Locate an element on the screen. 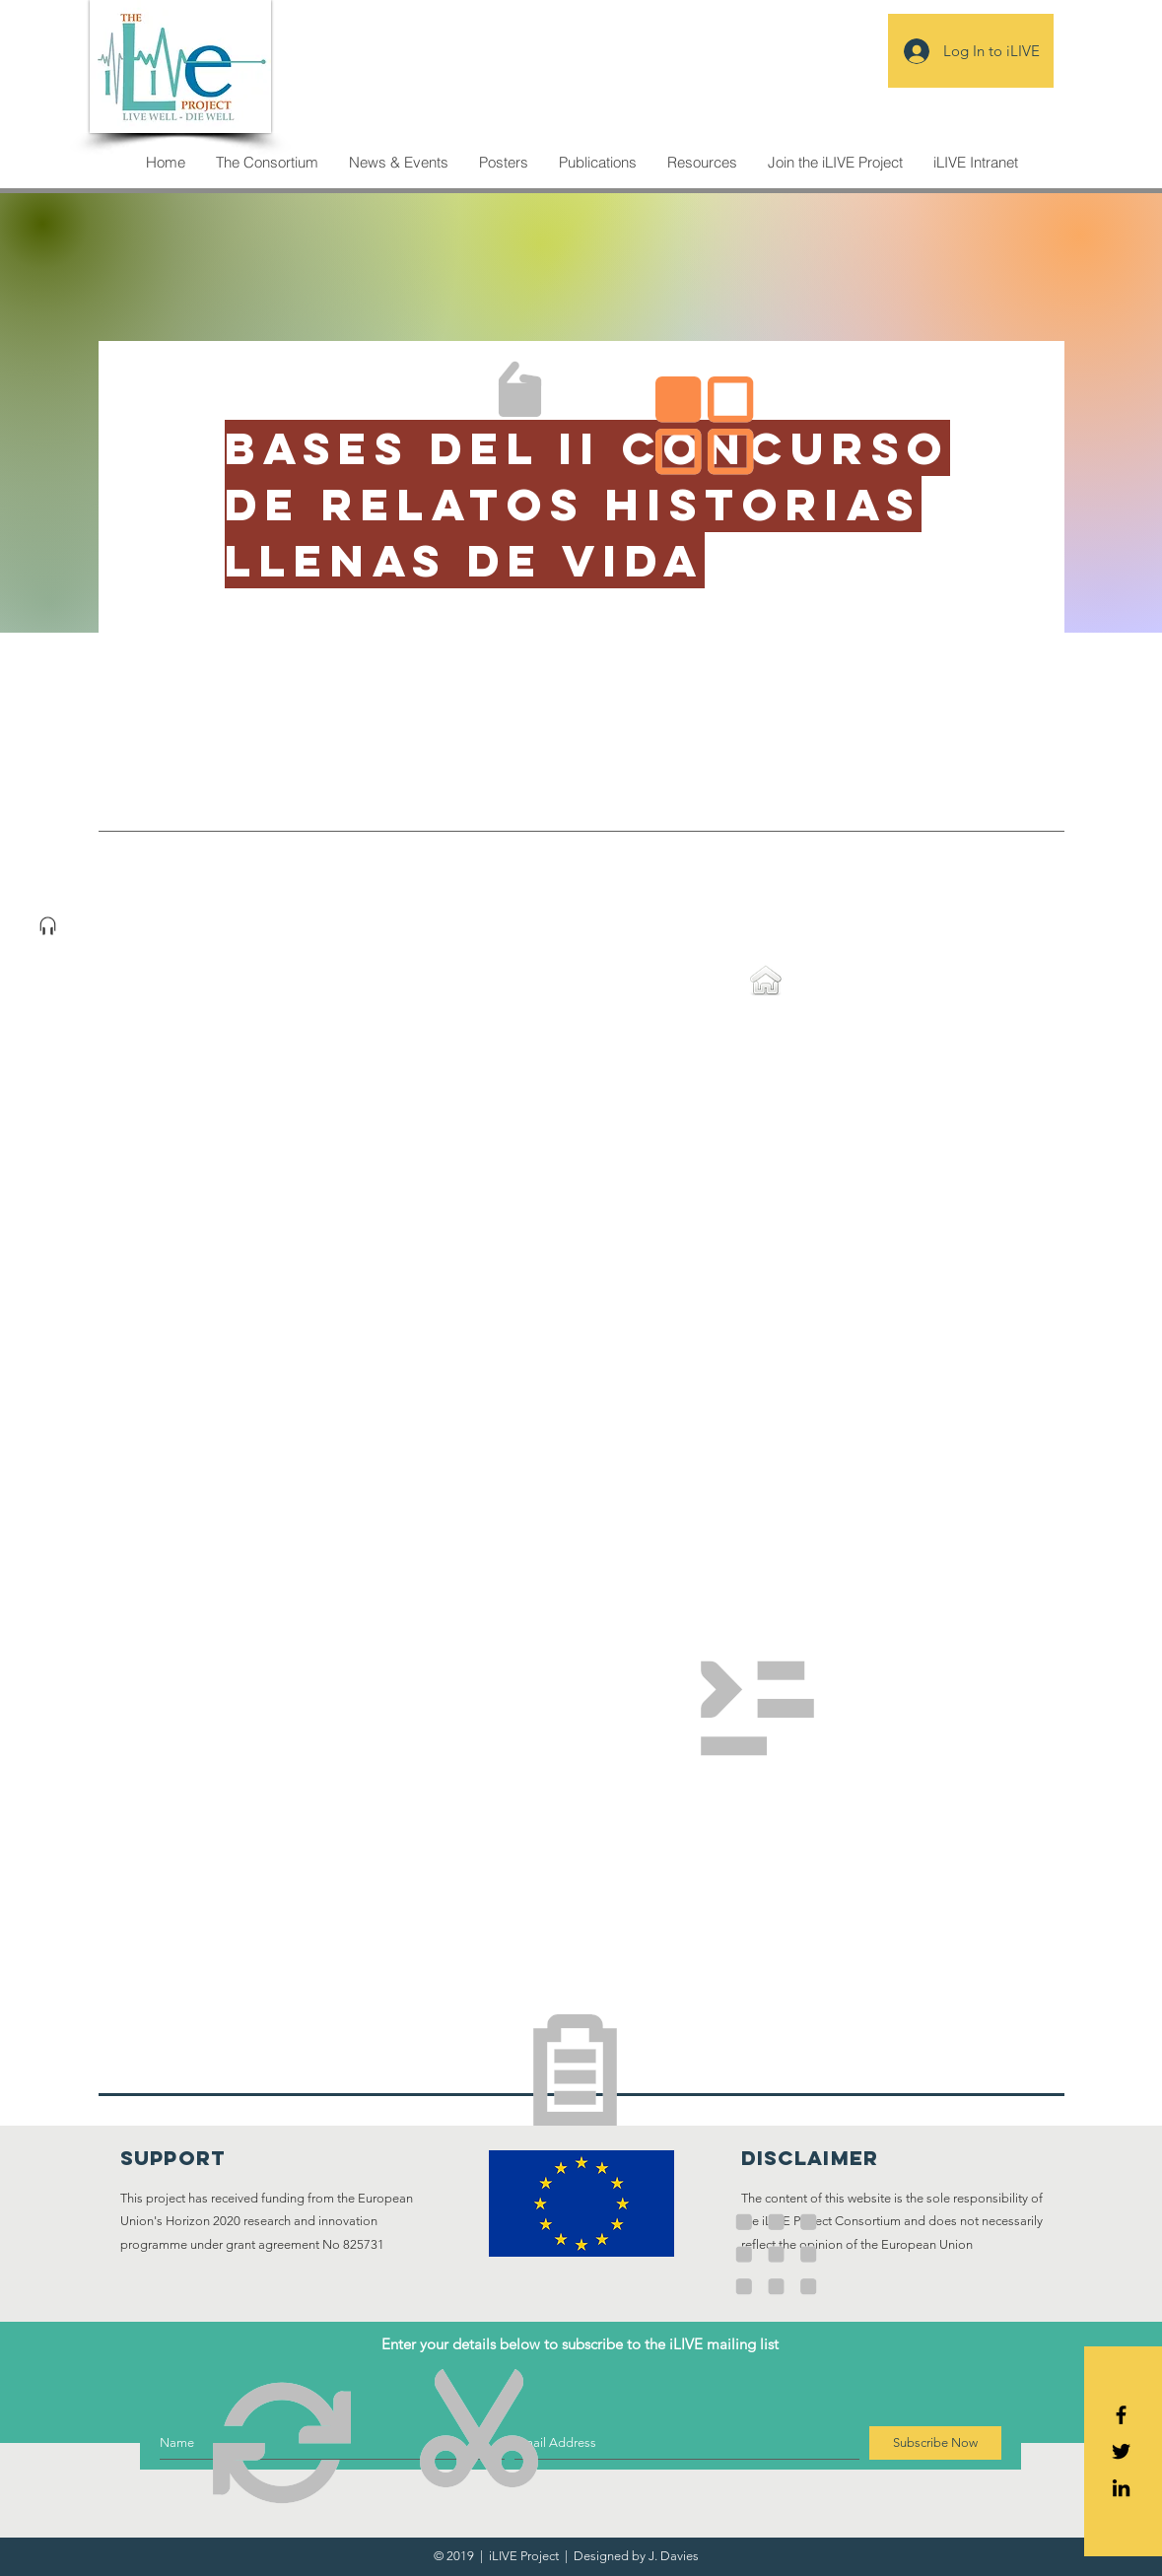  decrease text indentation (right-to-left layout) is located at coordinates (757, 1708).